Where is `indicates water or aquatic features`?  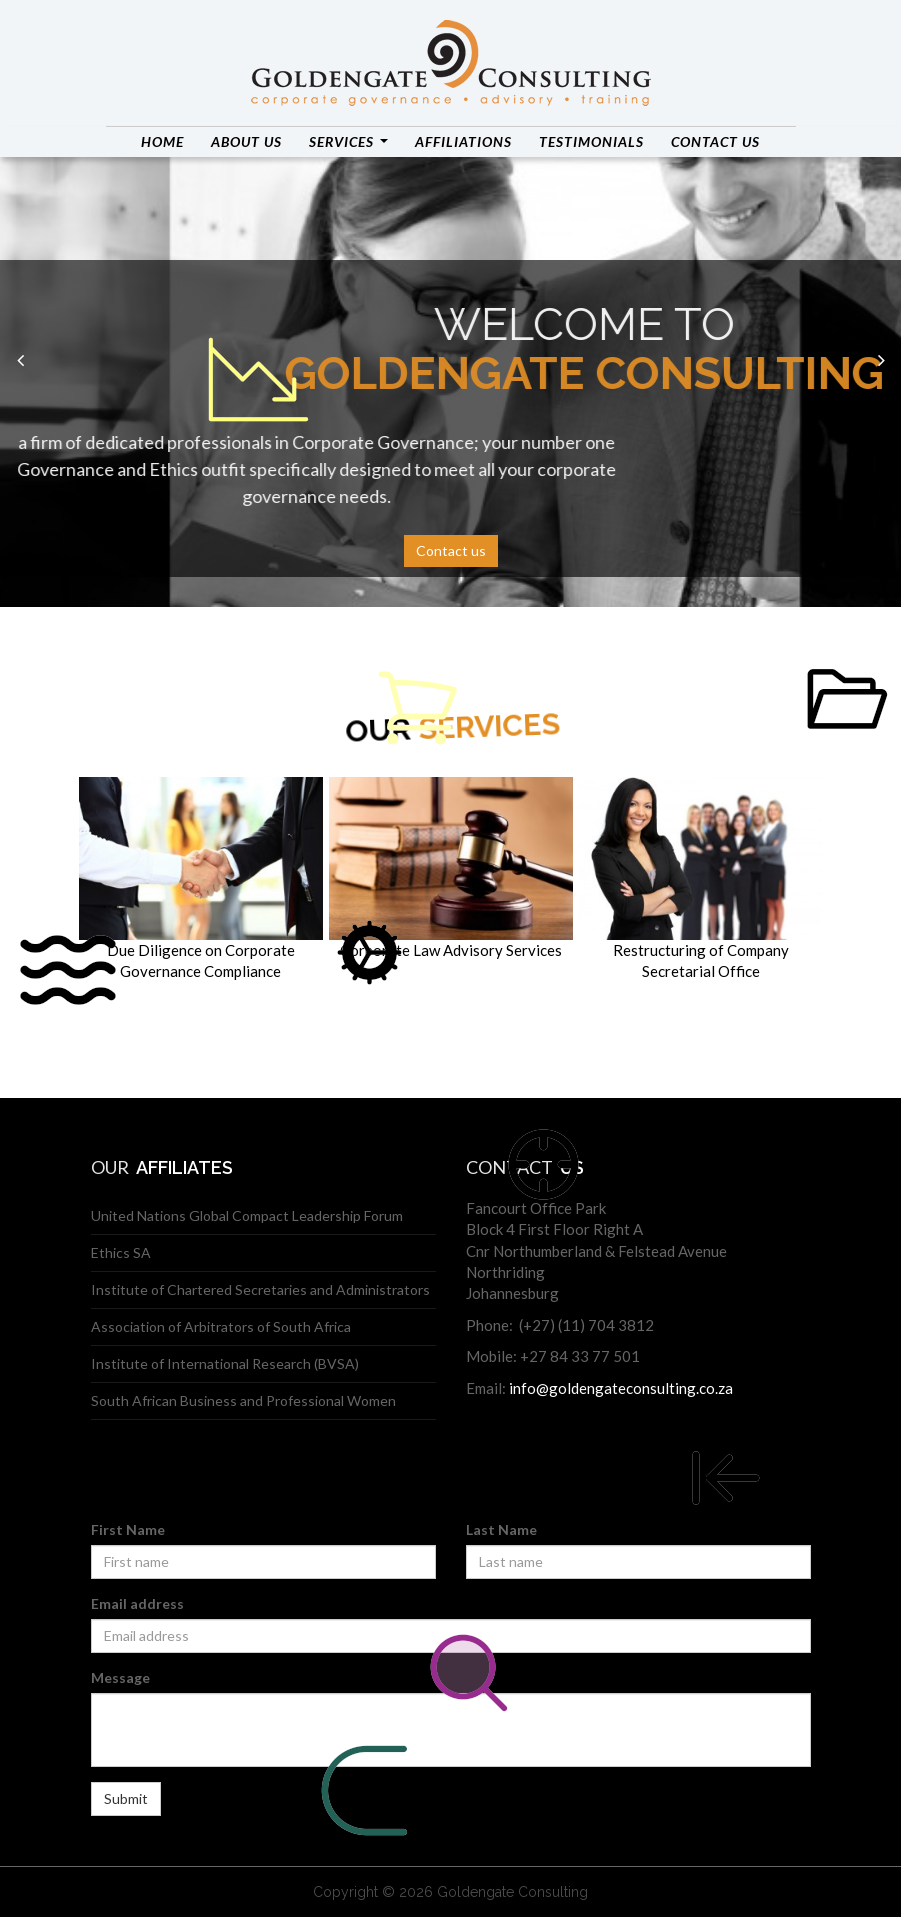
indicates water or aquatic features is located at coordinates (68, 970).